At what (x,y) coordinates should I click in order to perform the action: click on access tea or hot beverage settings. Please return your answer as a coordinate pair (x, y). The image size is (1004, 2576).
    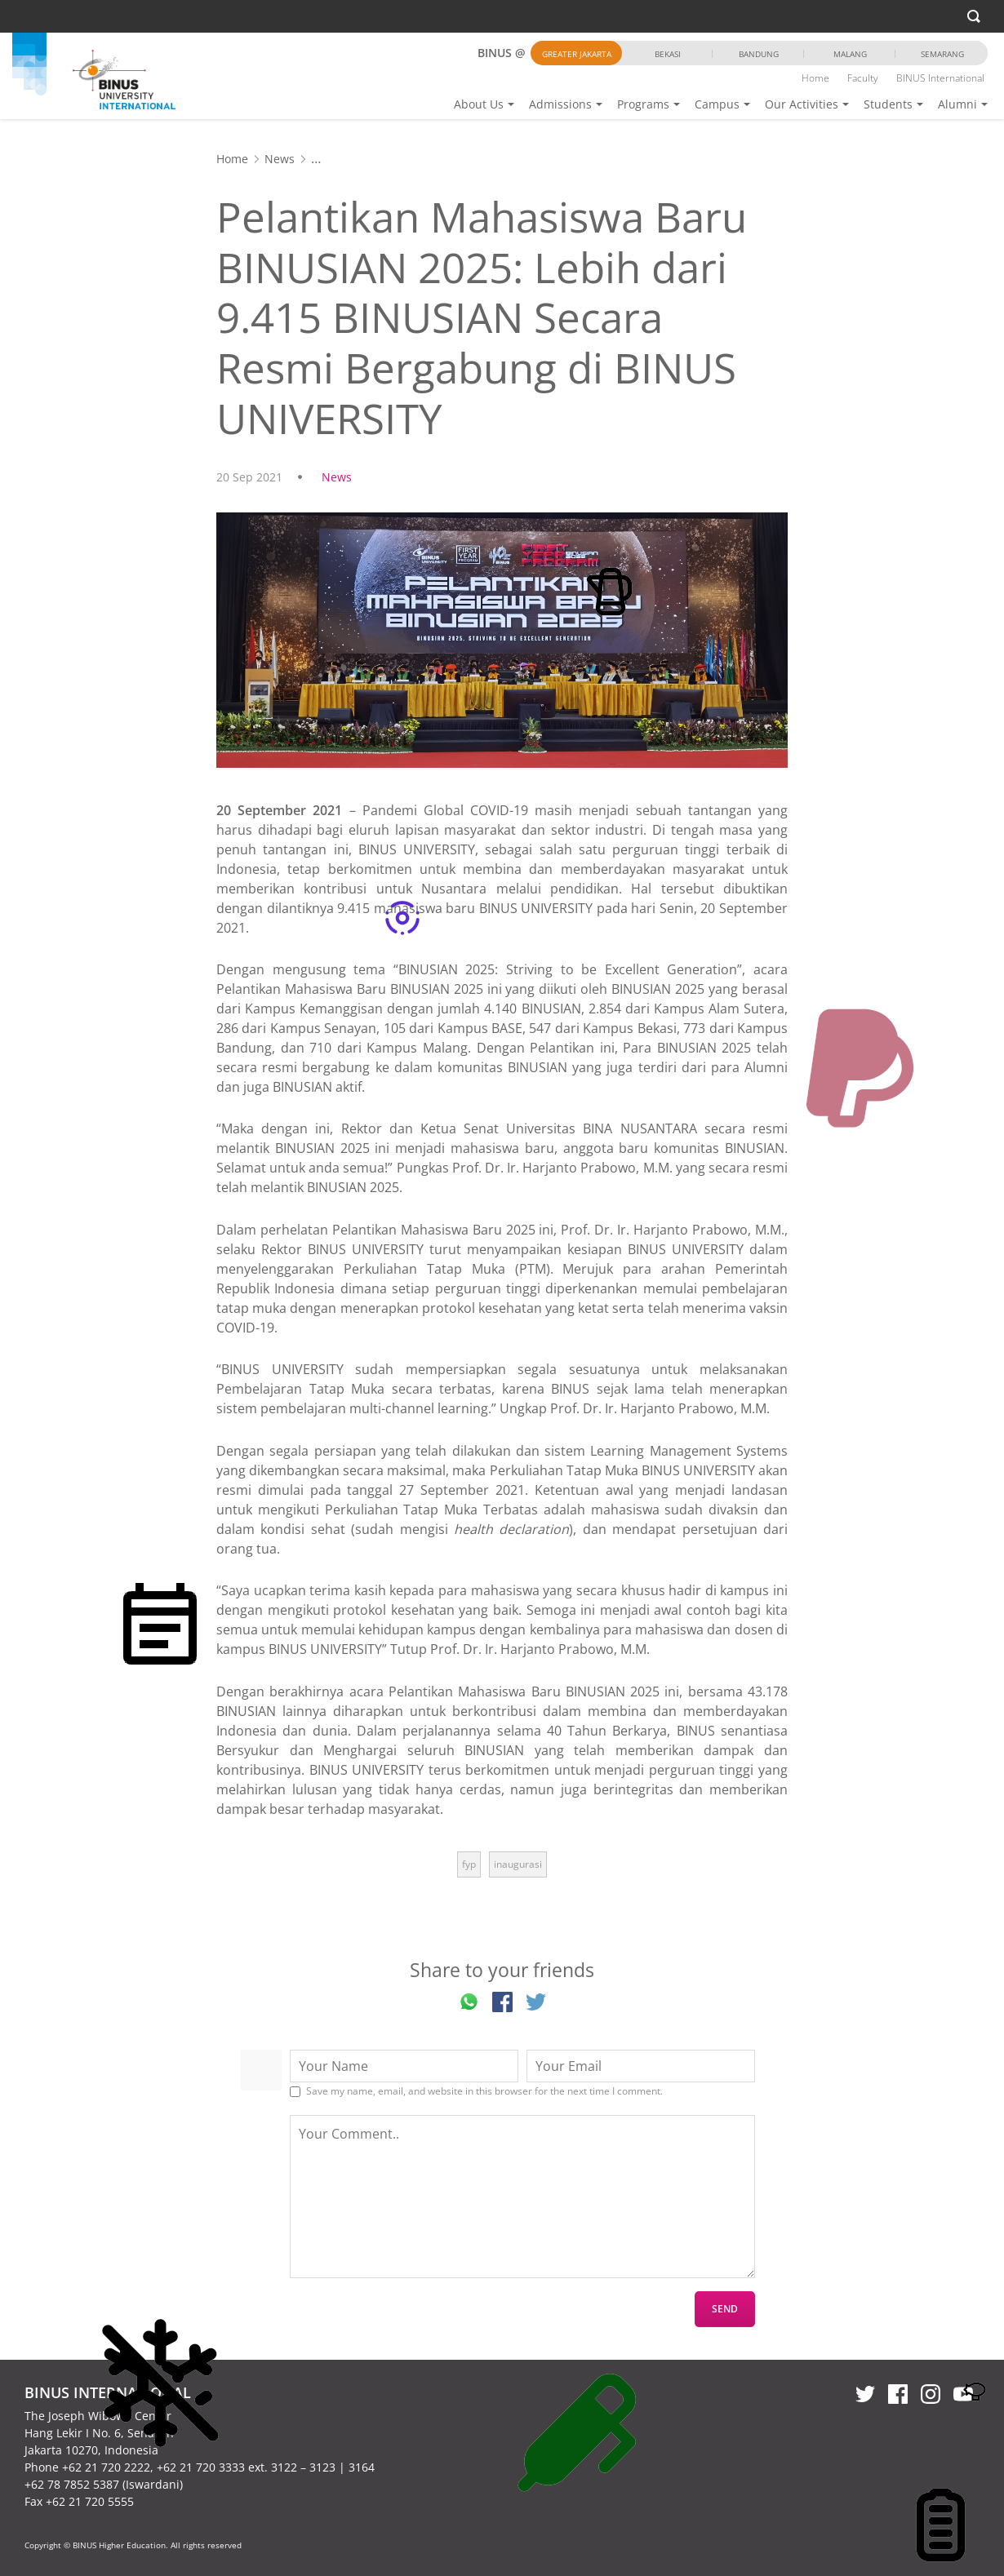
    Looking at the image, I should click on (611, 592).